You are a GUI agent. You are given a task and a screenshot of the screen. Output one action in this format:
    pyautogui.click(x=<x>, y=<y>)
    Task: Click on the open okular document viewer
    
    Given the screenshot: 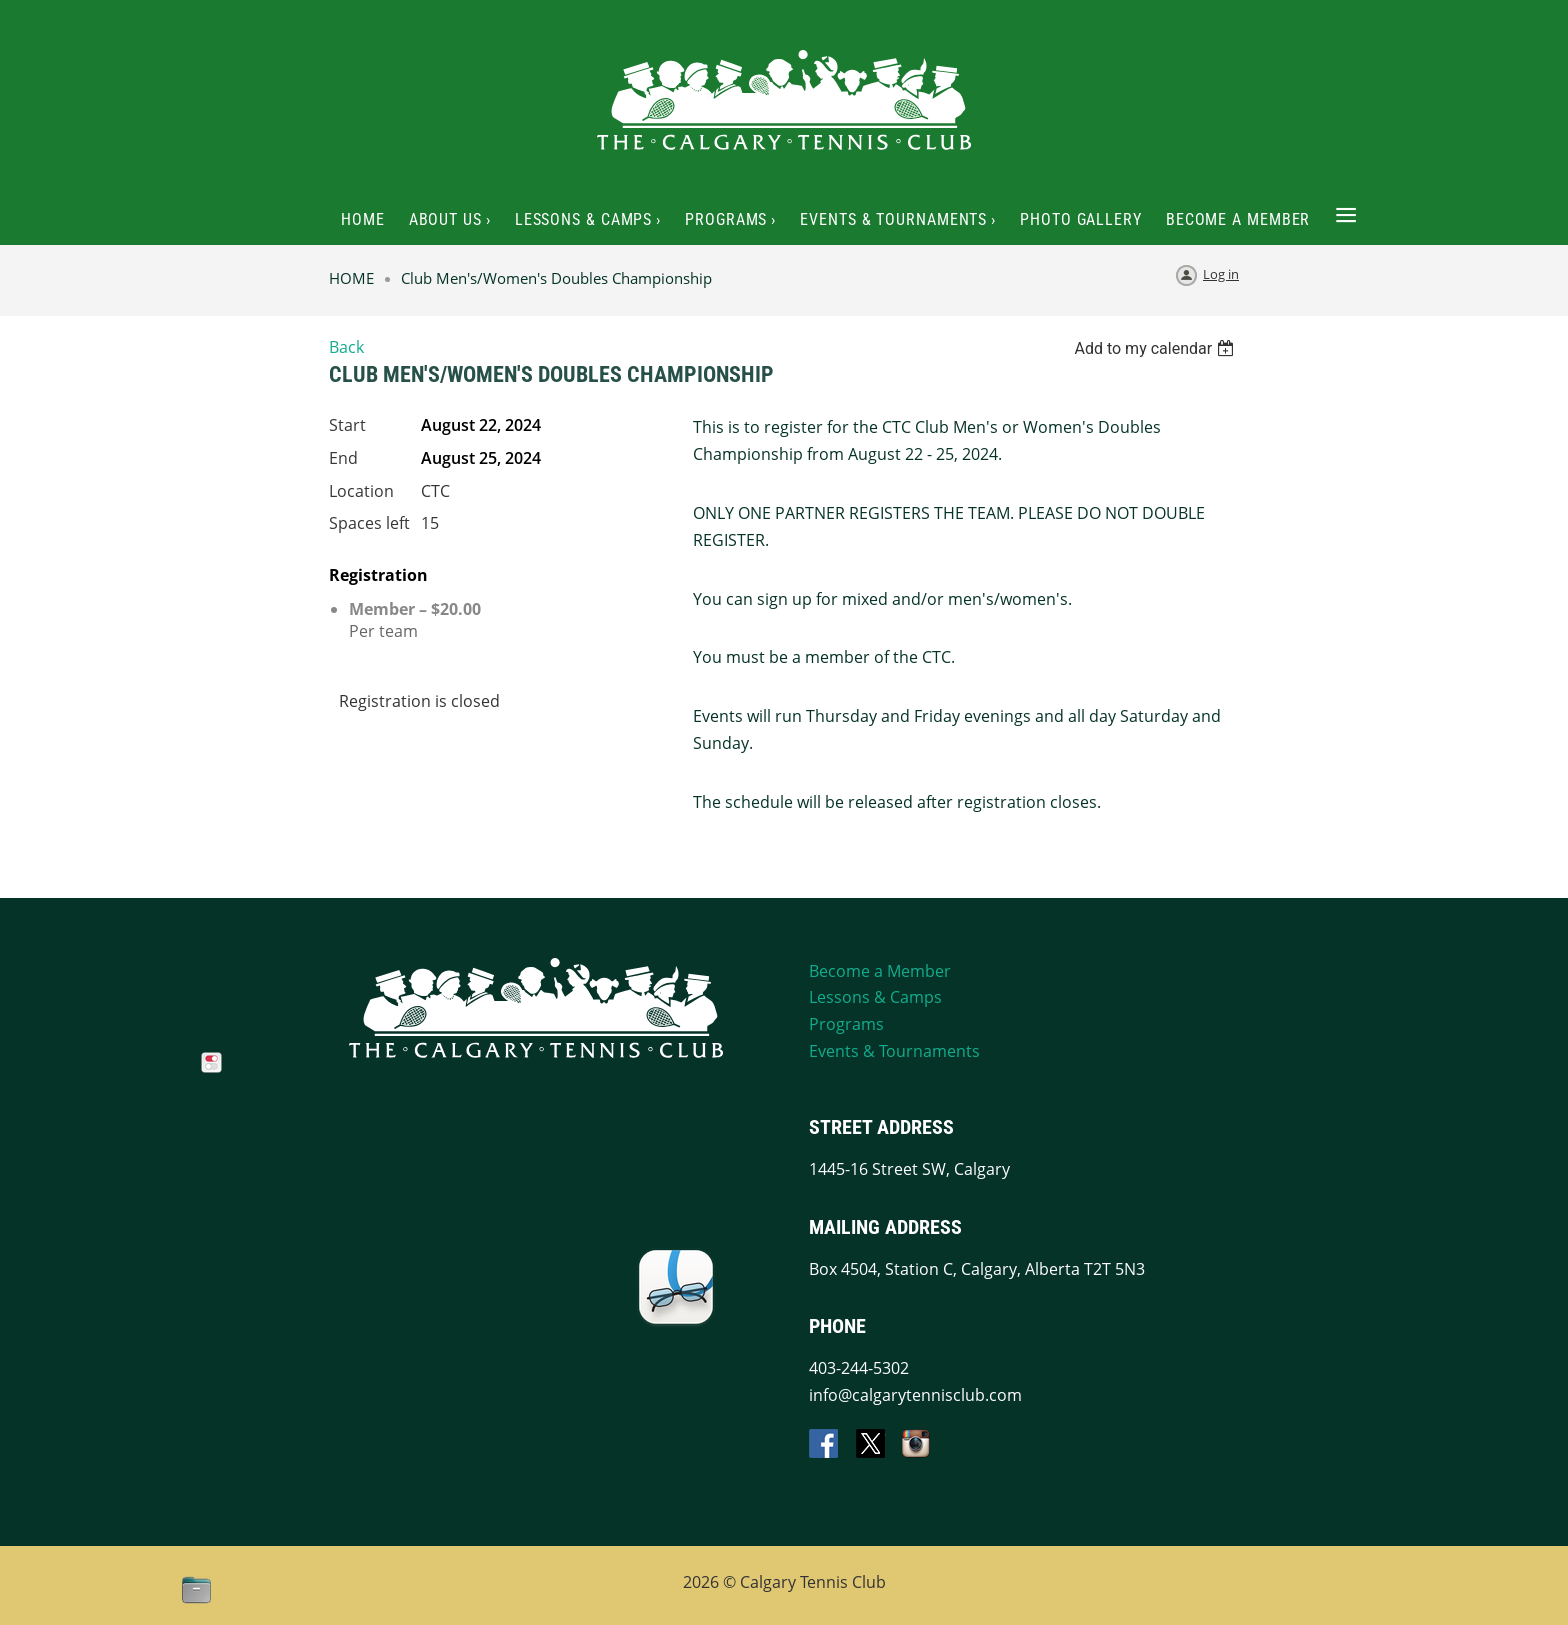 What is the action you would take?
    pyautogui.click(x=676, y=1287)
    